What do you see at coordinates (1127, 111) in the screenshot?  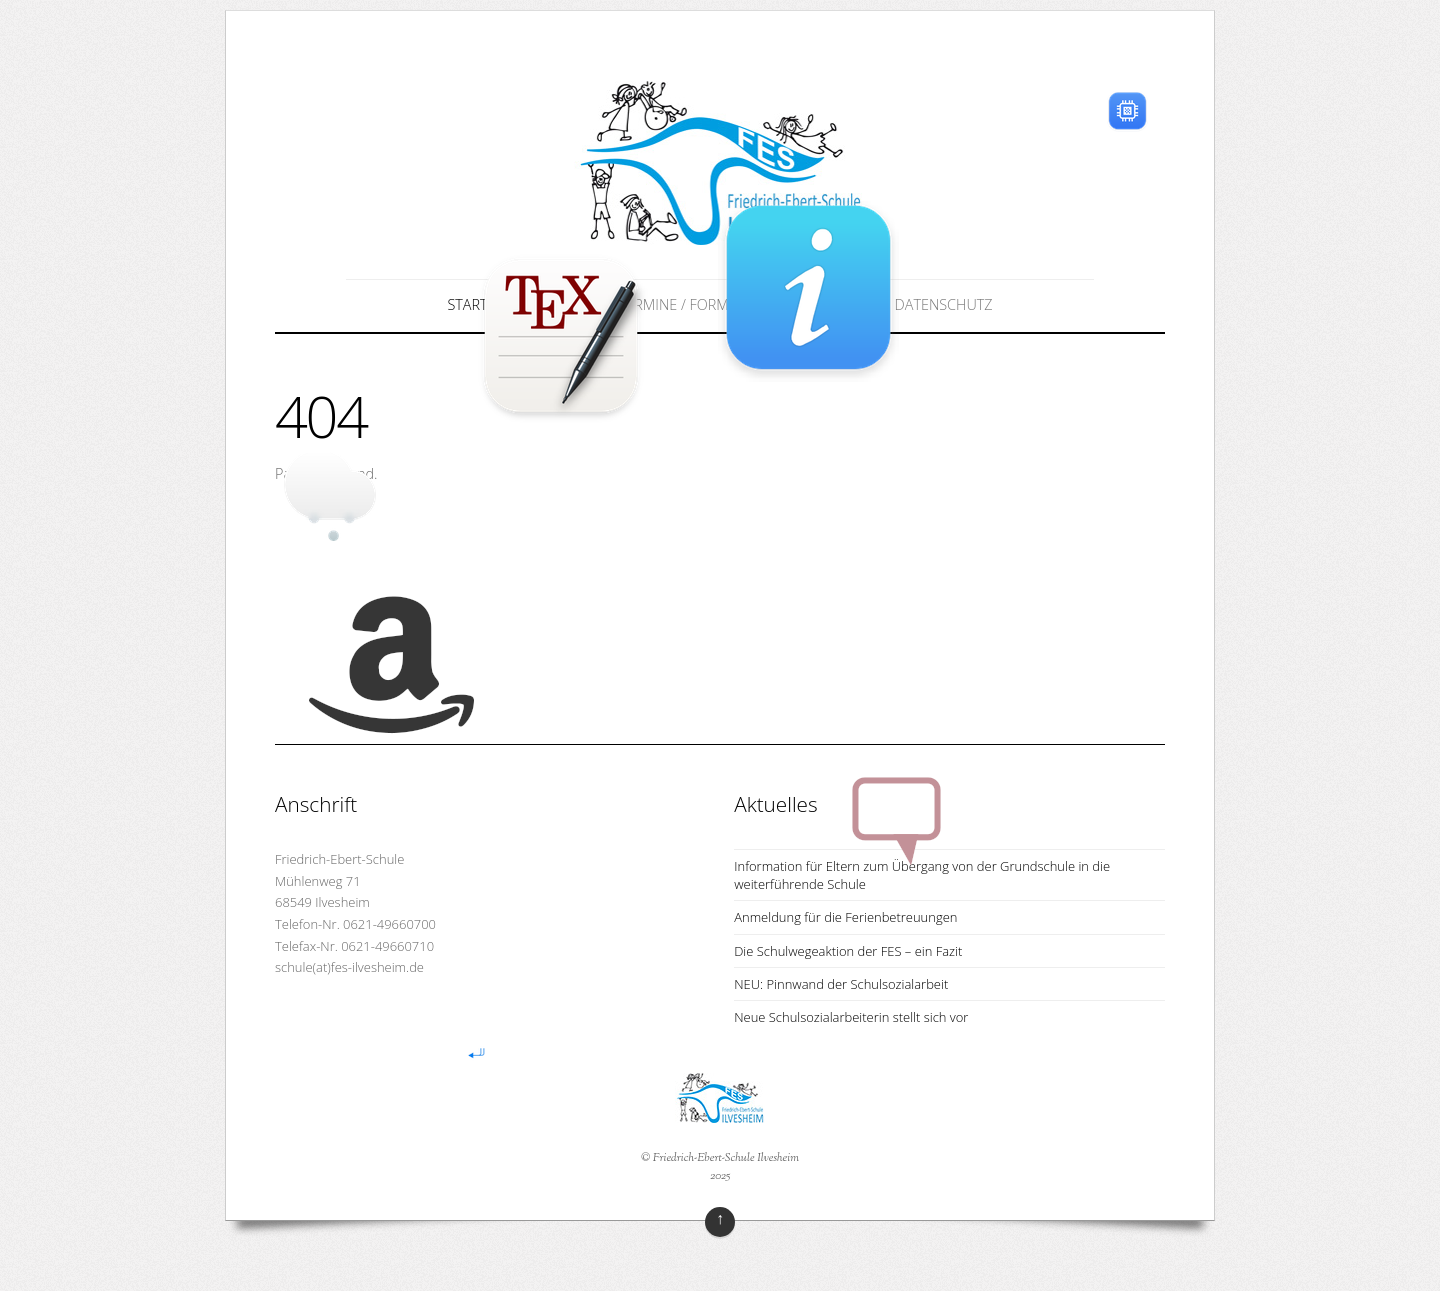 I see `access electronics or hardware settings` at bounding box center [1127, 111].